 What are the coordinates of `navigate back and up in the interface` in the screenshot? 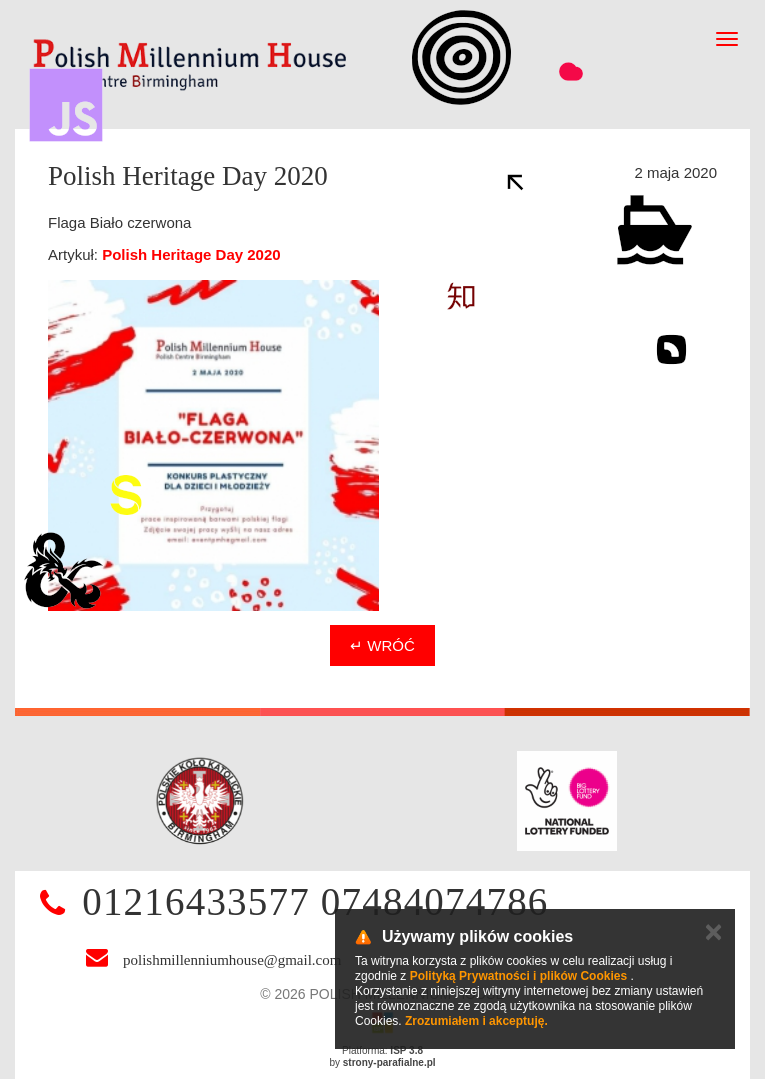 It's located at (515, 182).